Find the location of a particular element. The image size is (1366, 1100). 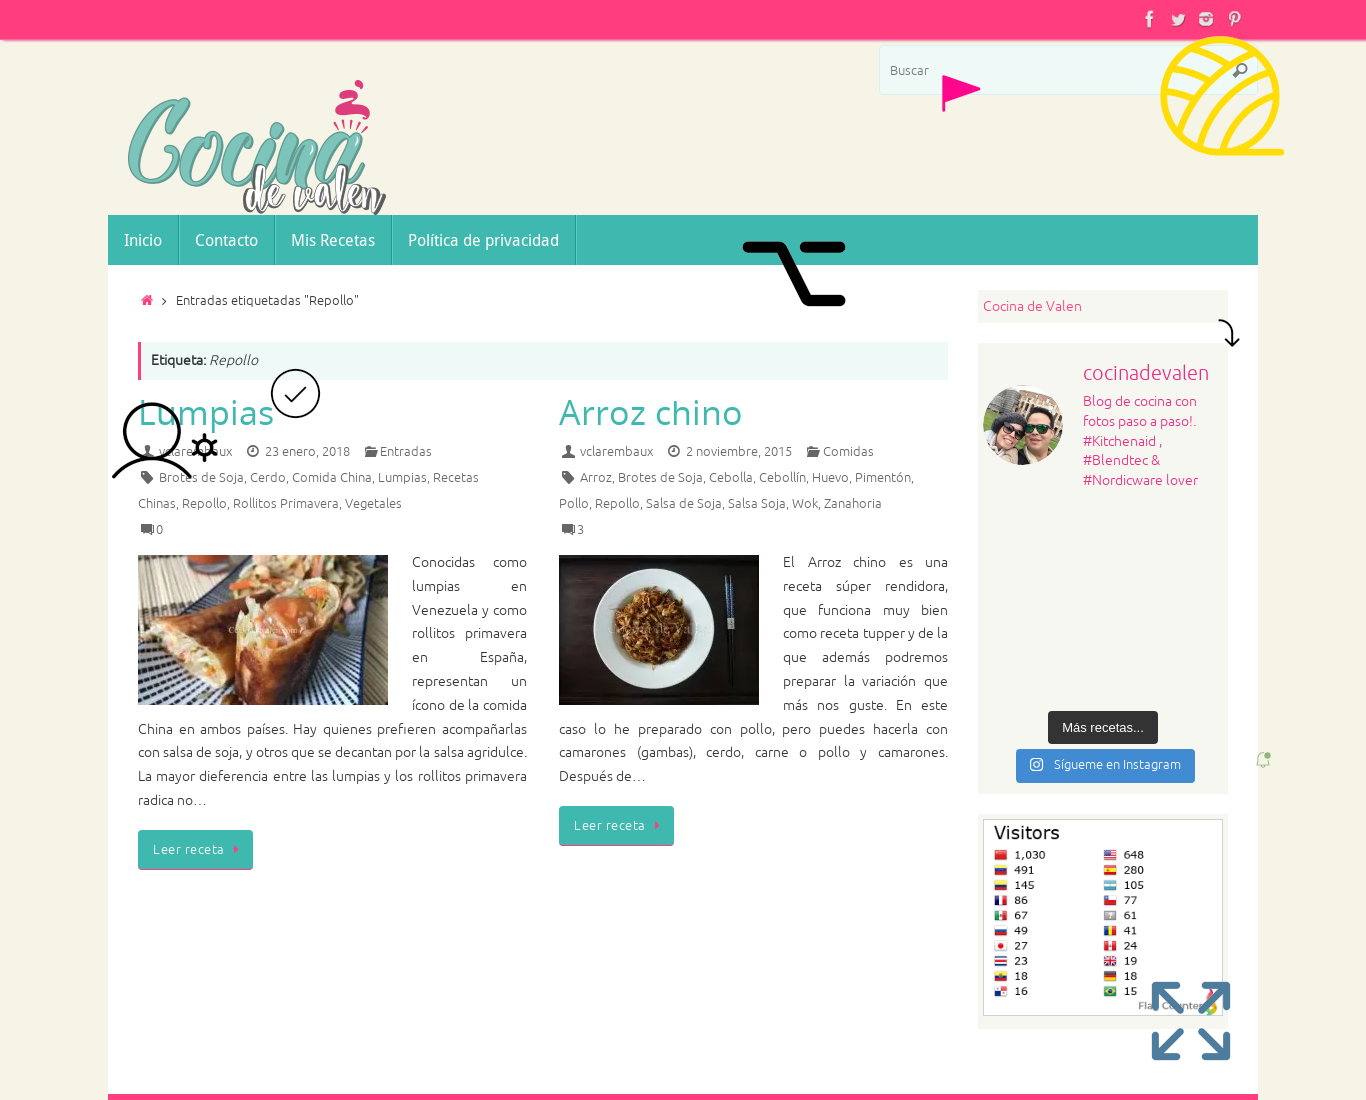

access knitting or crochet projects is located at coordinates (1220, 96).